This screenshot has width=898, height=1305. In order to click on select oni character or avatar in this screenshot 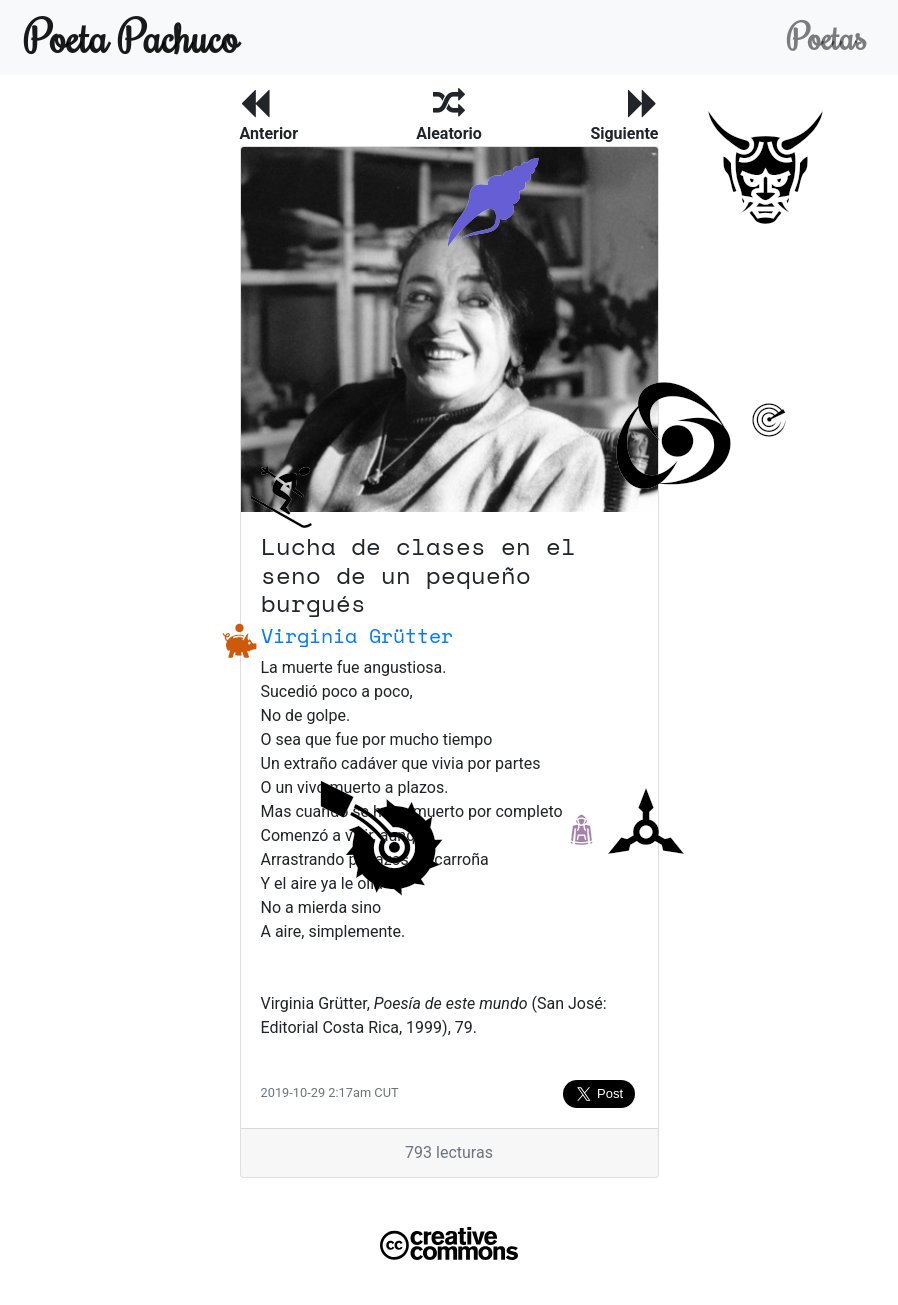, I will do `click(765, 167)`.